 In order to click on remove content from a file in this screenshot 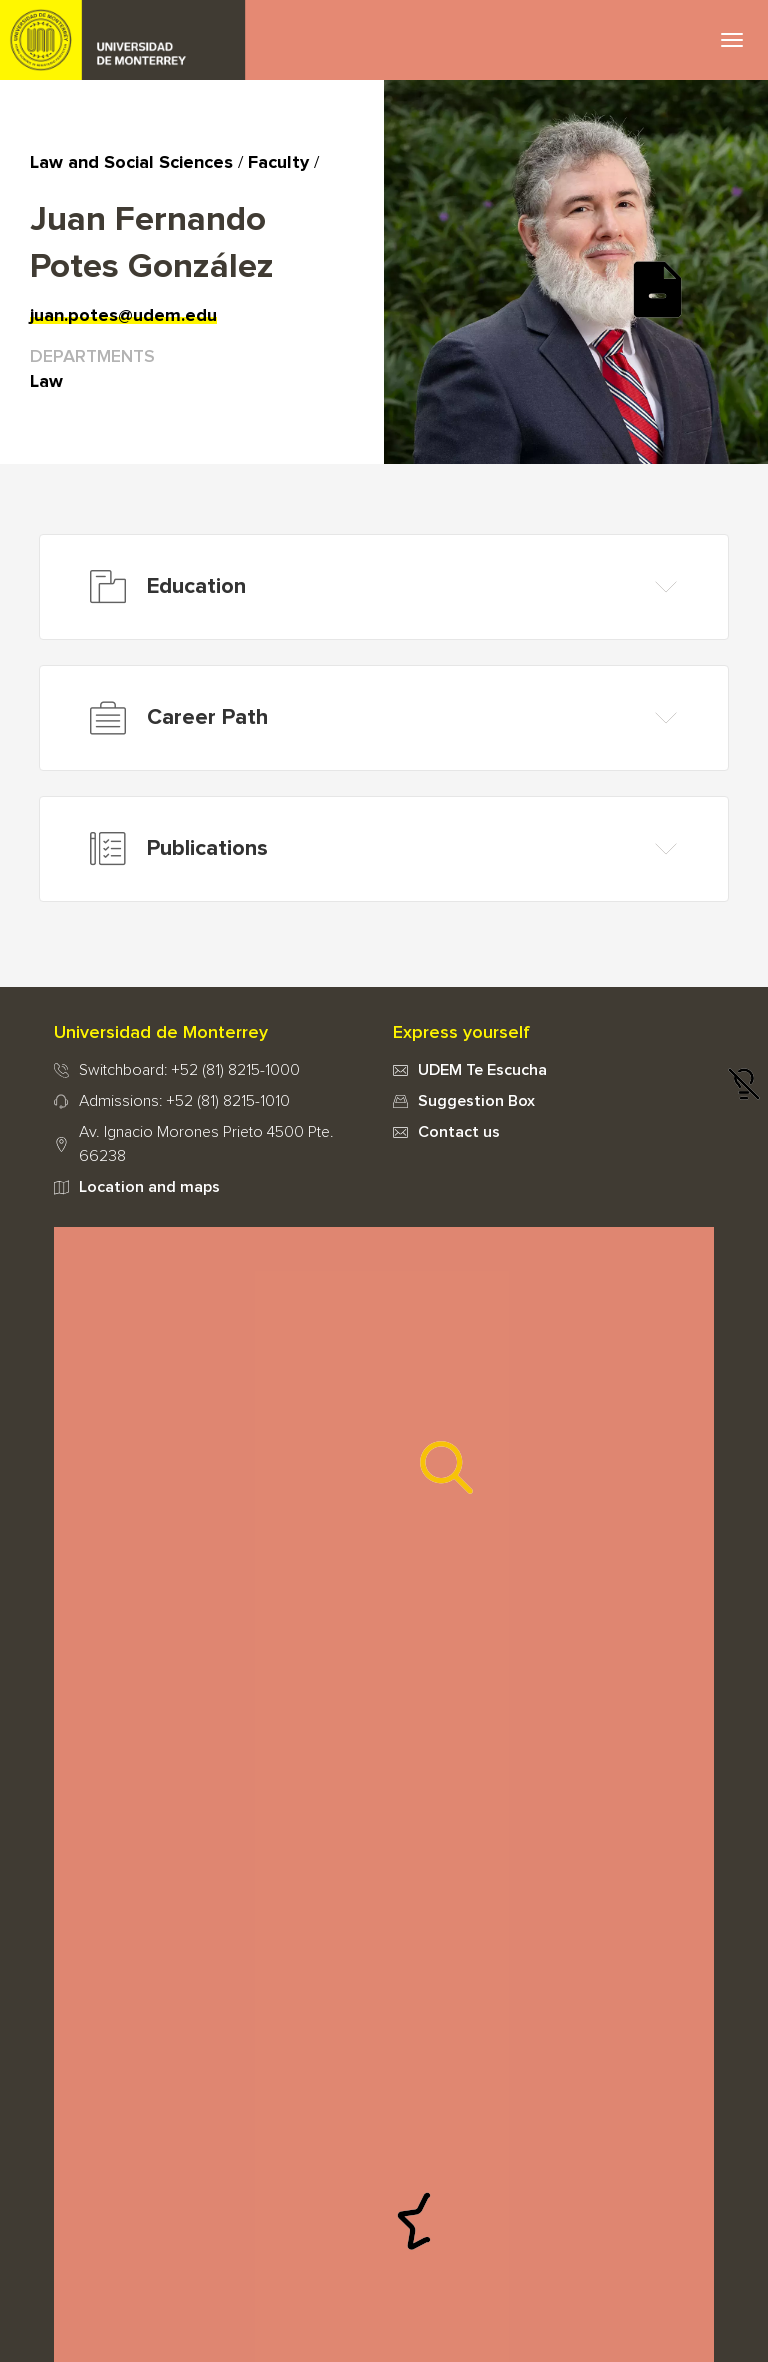, I will do `click(657, 289)`.